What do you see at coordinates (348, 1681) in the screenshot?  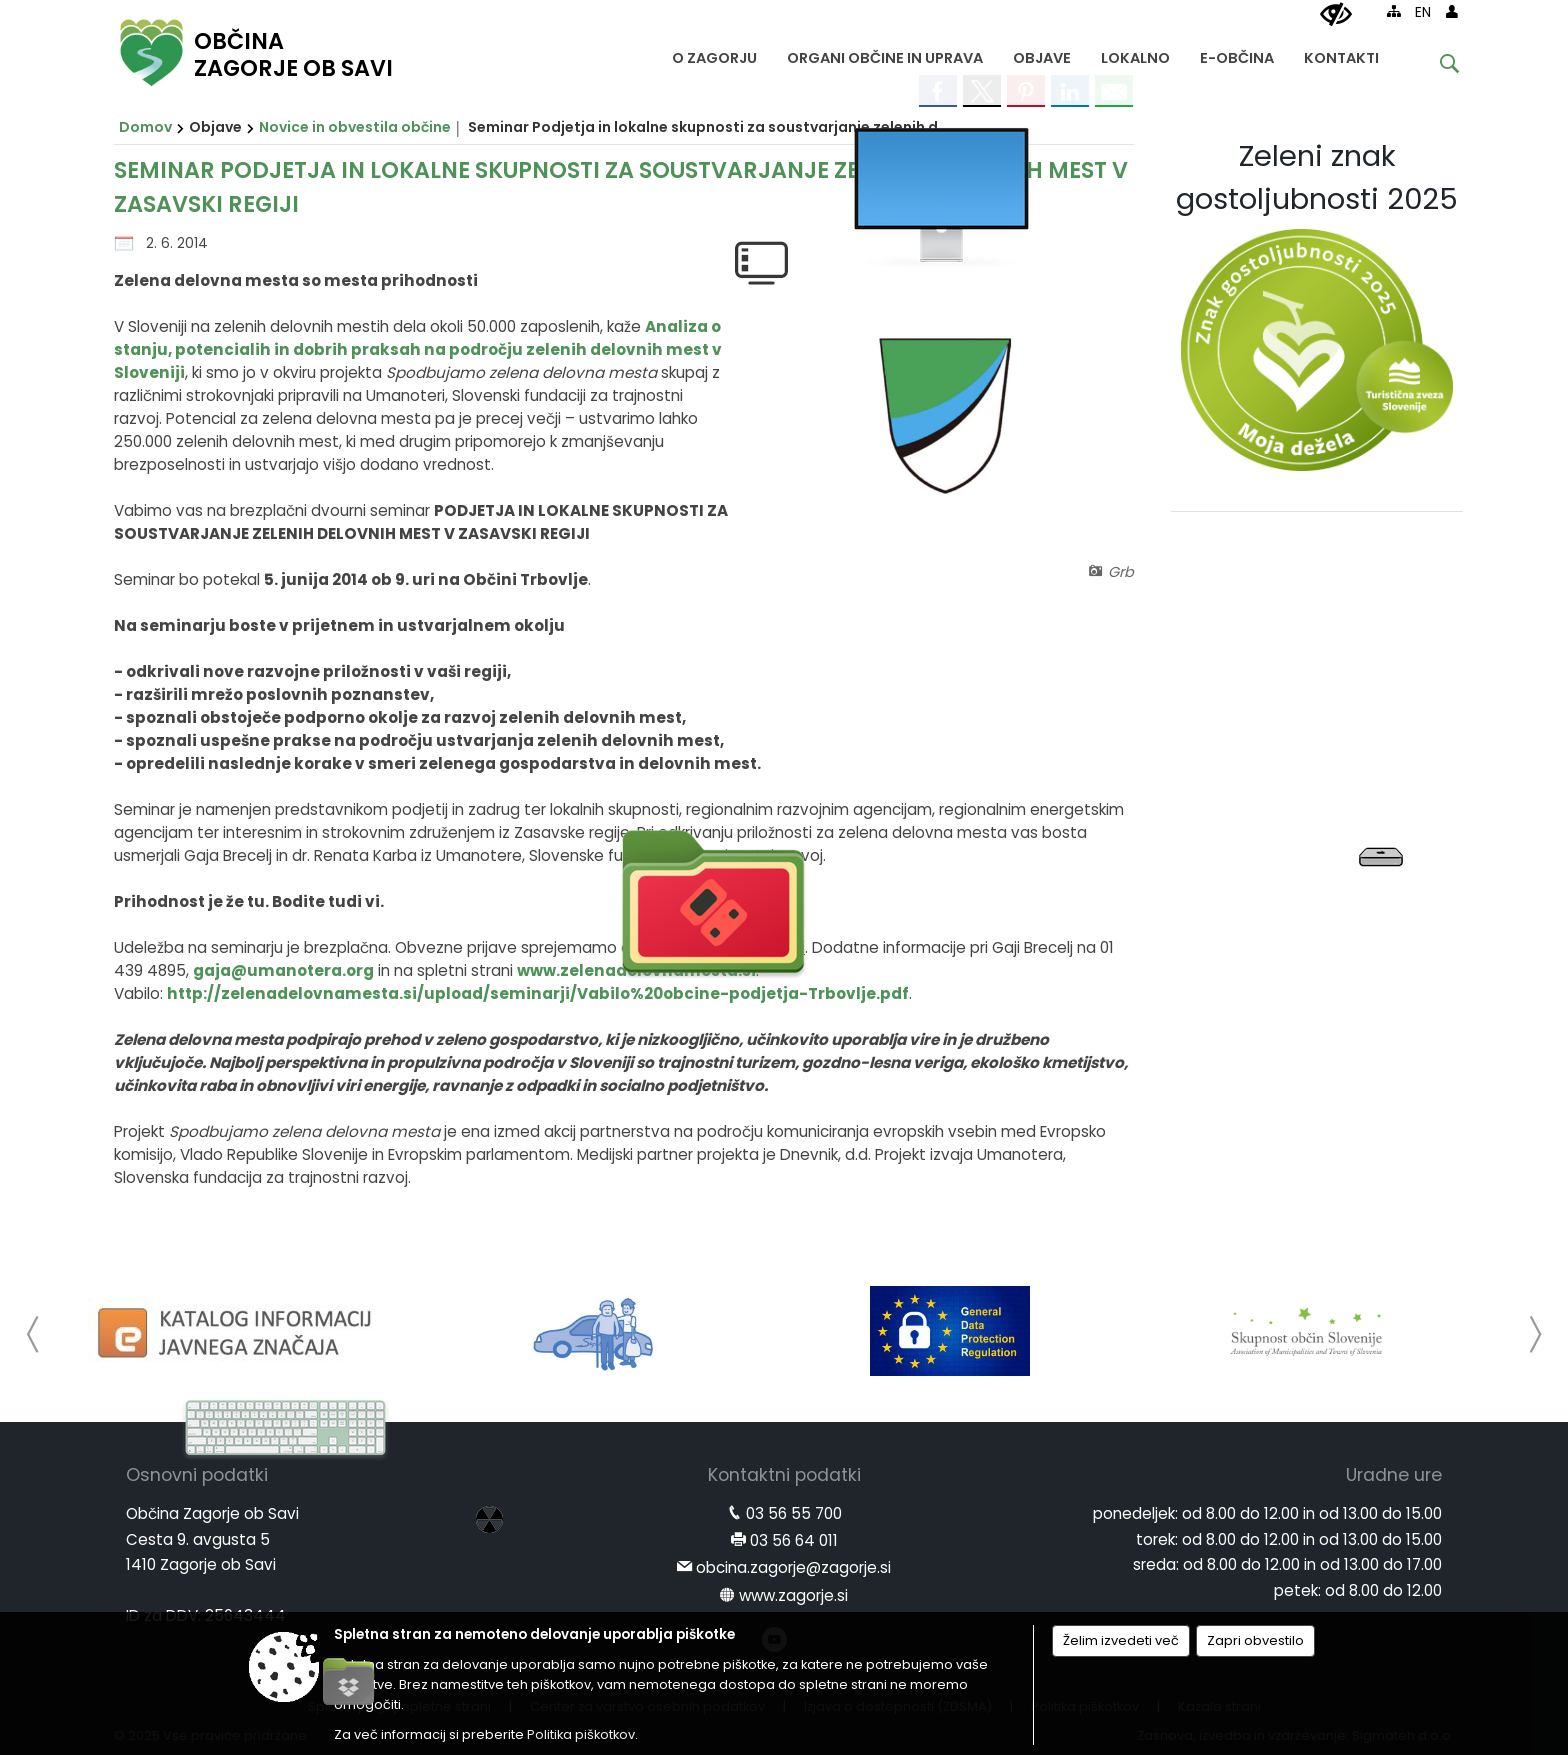 I see `open your dropbox folder` at bounding box center [348, 1681].